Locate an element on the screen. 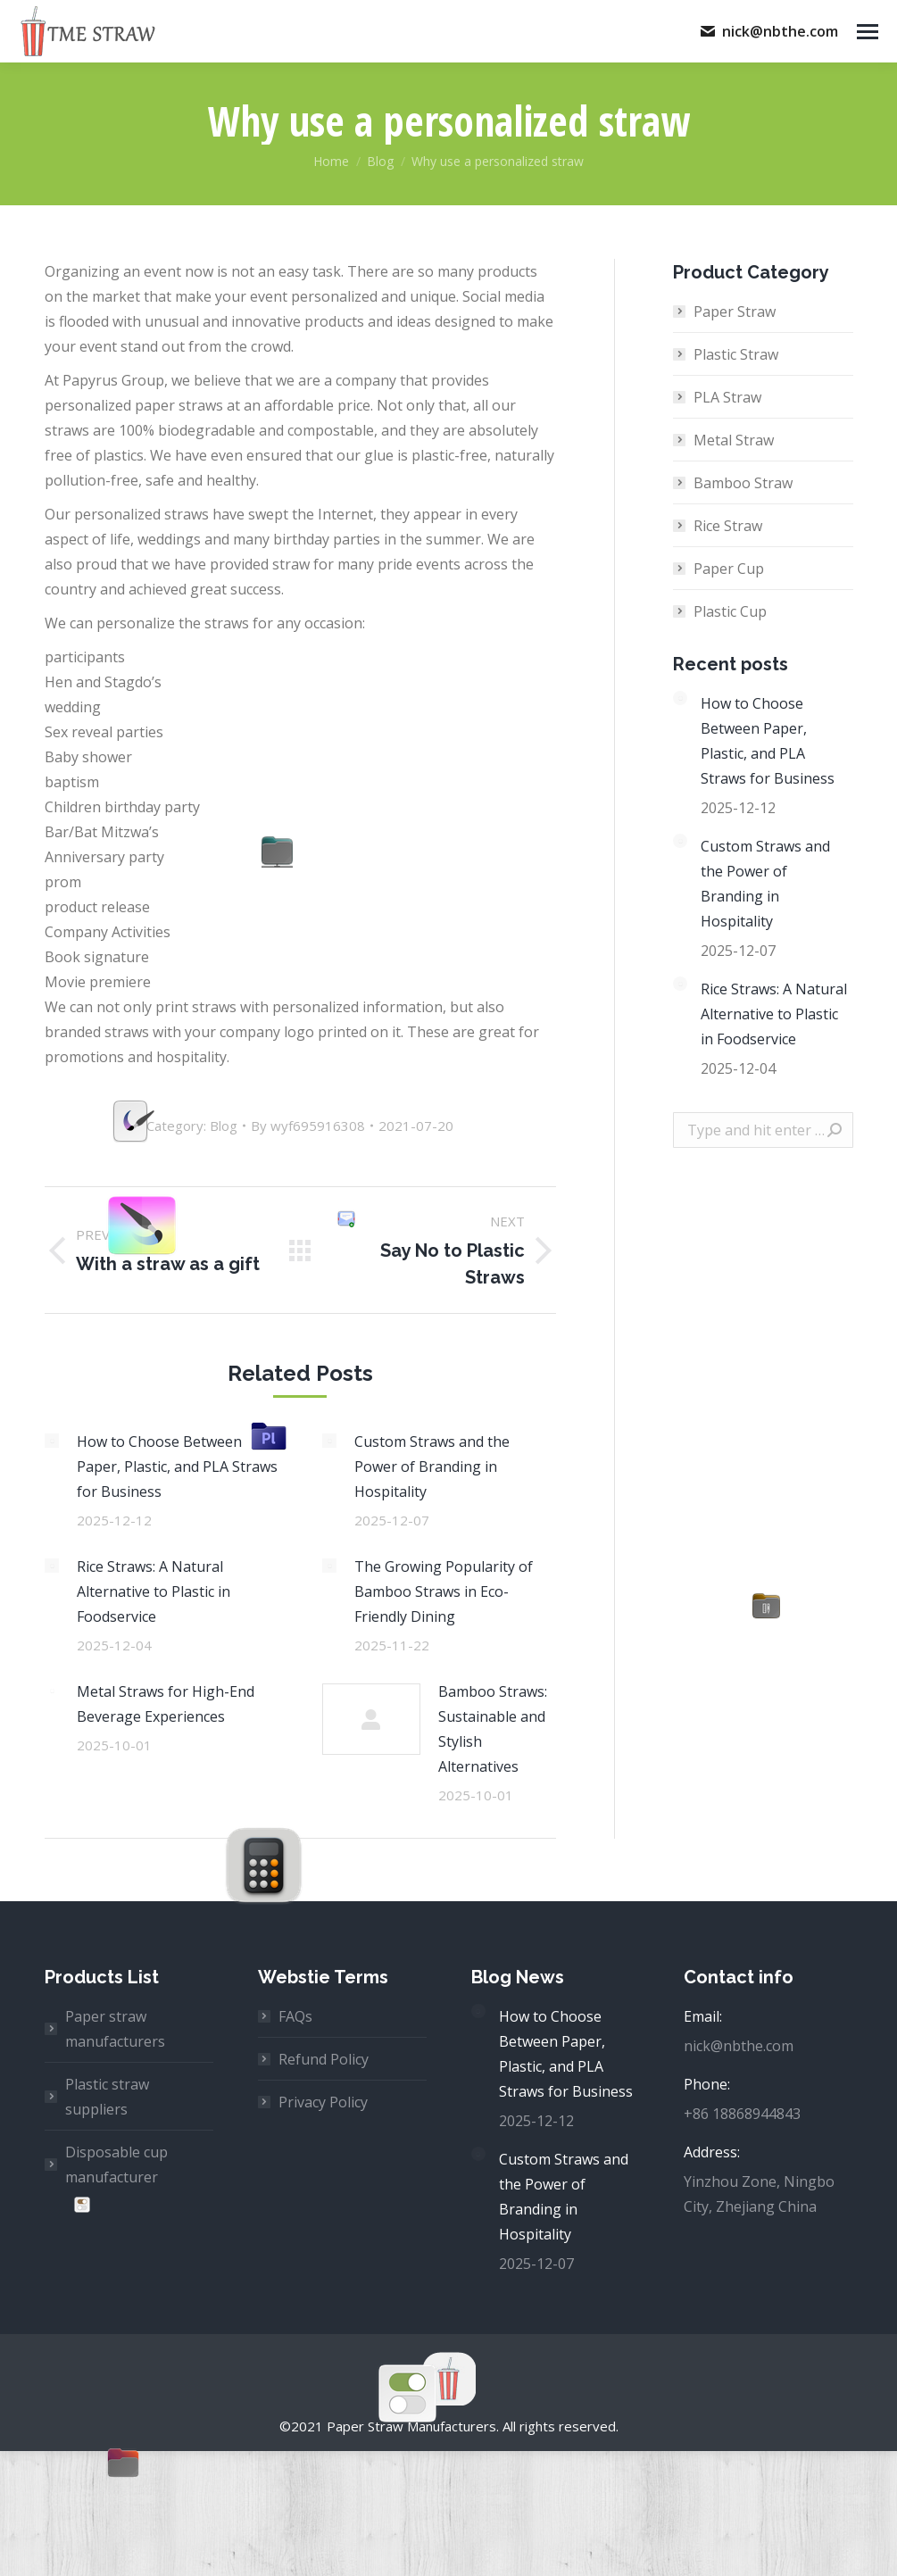  compose a new email message is located at coordinates (346, 1218).